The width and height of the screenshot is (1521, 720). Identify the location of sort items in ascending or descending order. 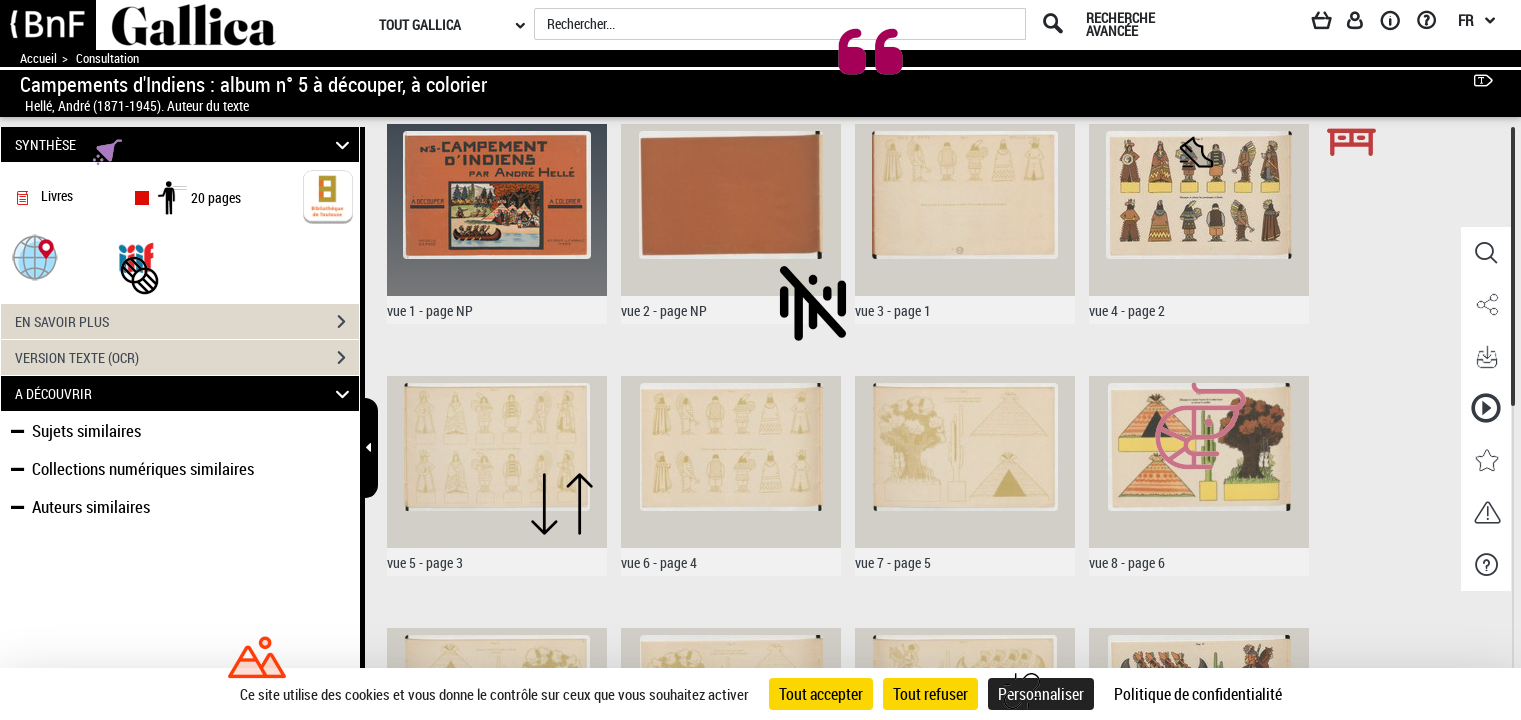
(562, 504).